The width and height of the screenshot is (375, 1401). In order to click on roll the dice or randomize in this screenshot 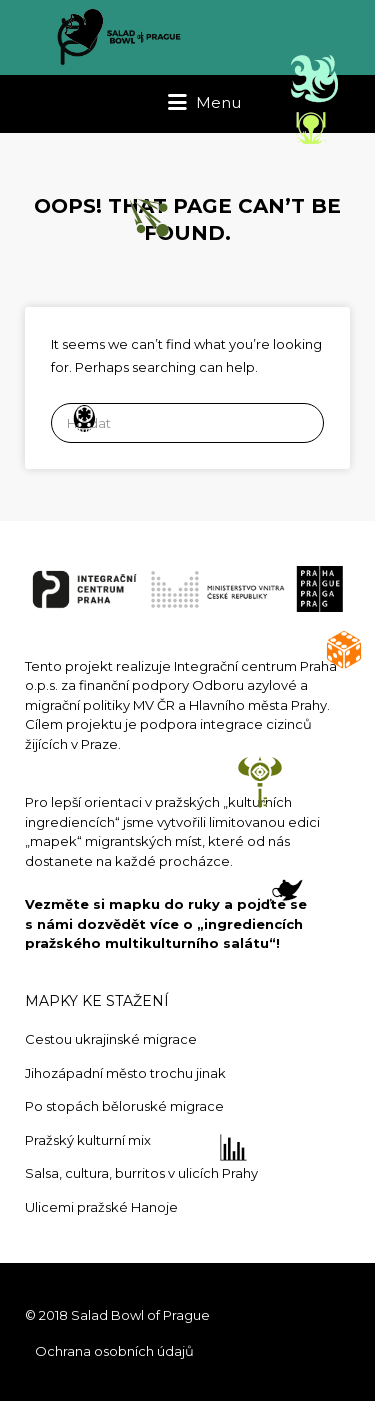, I will do `click(344, 650)`.